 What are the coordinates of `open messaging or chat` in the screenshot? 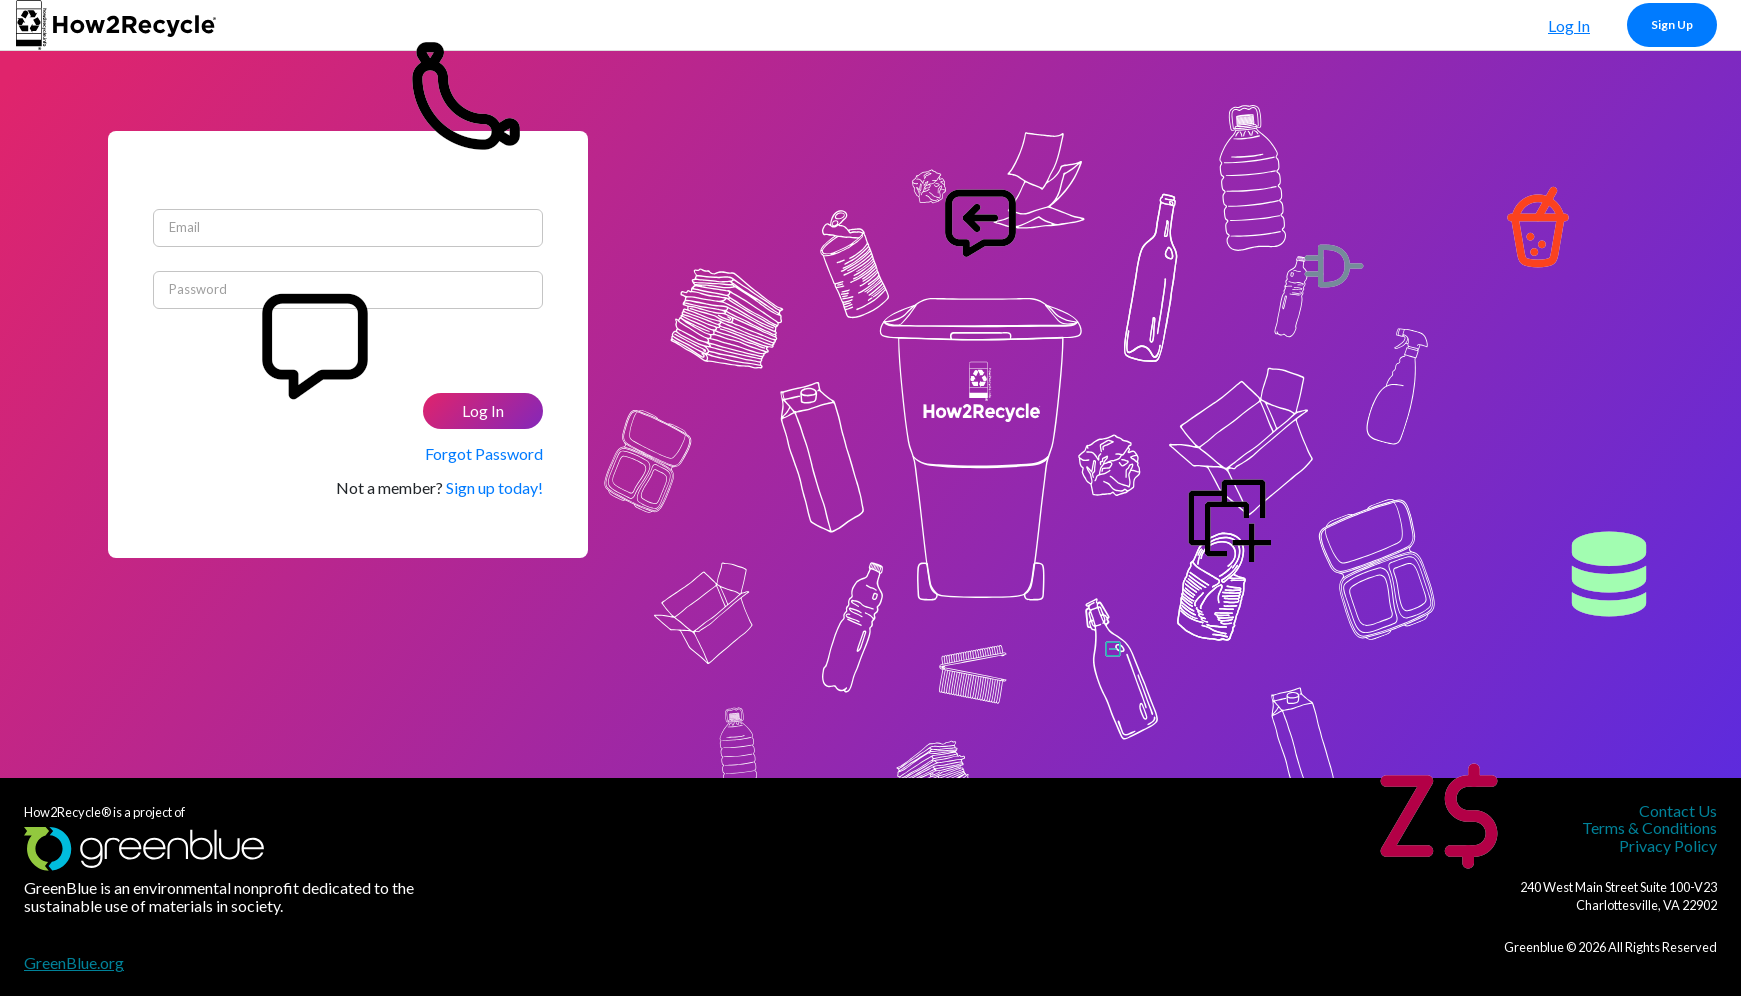 It's located at (315, 340).